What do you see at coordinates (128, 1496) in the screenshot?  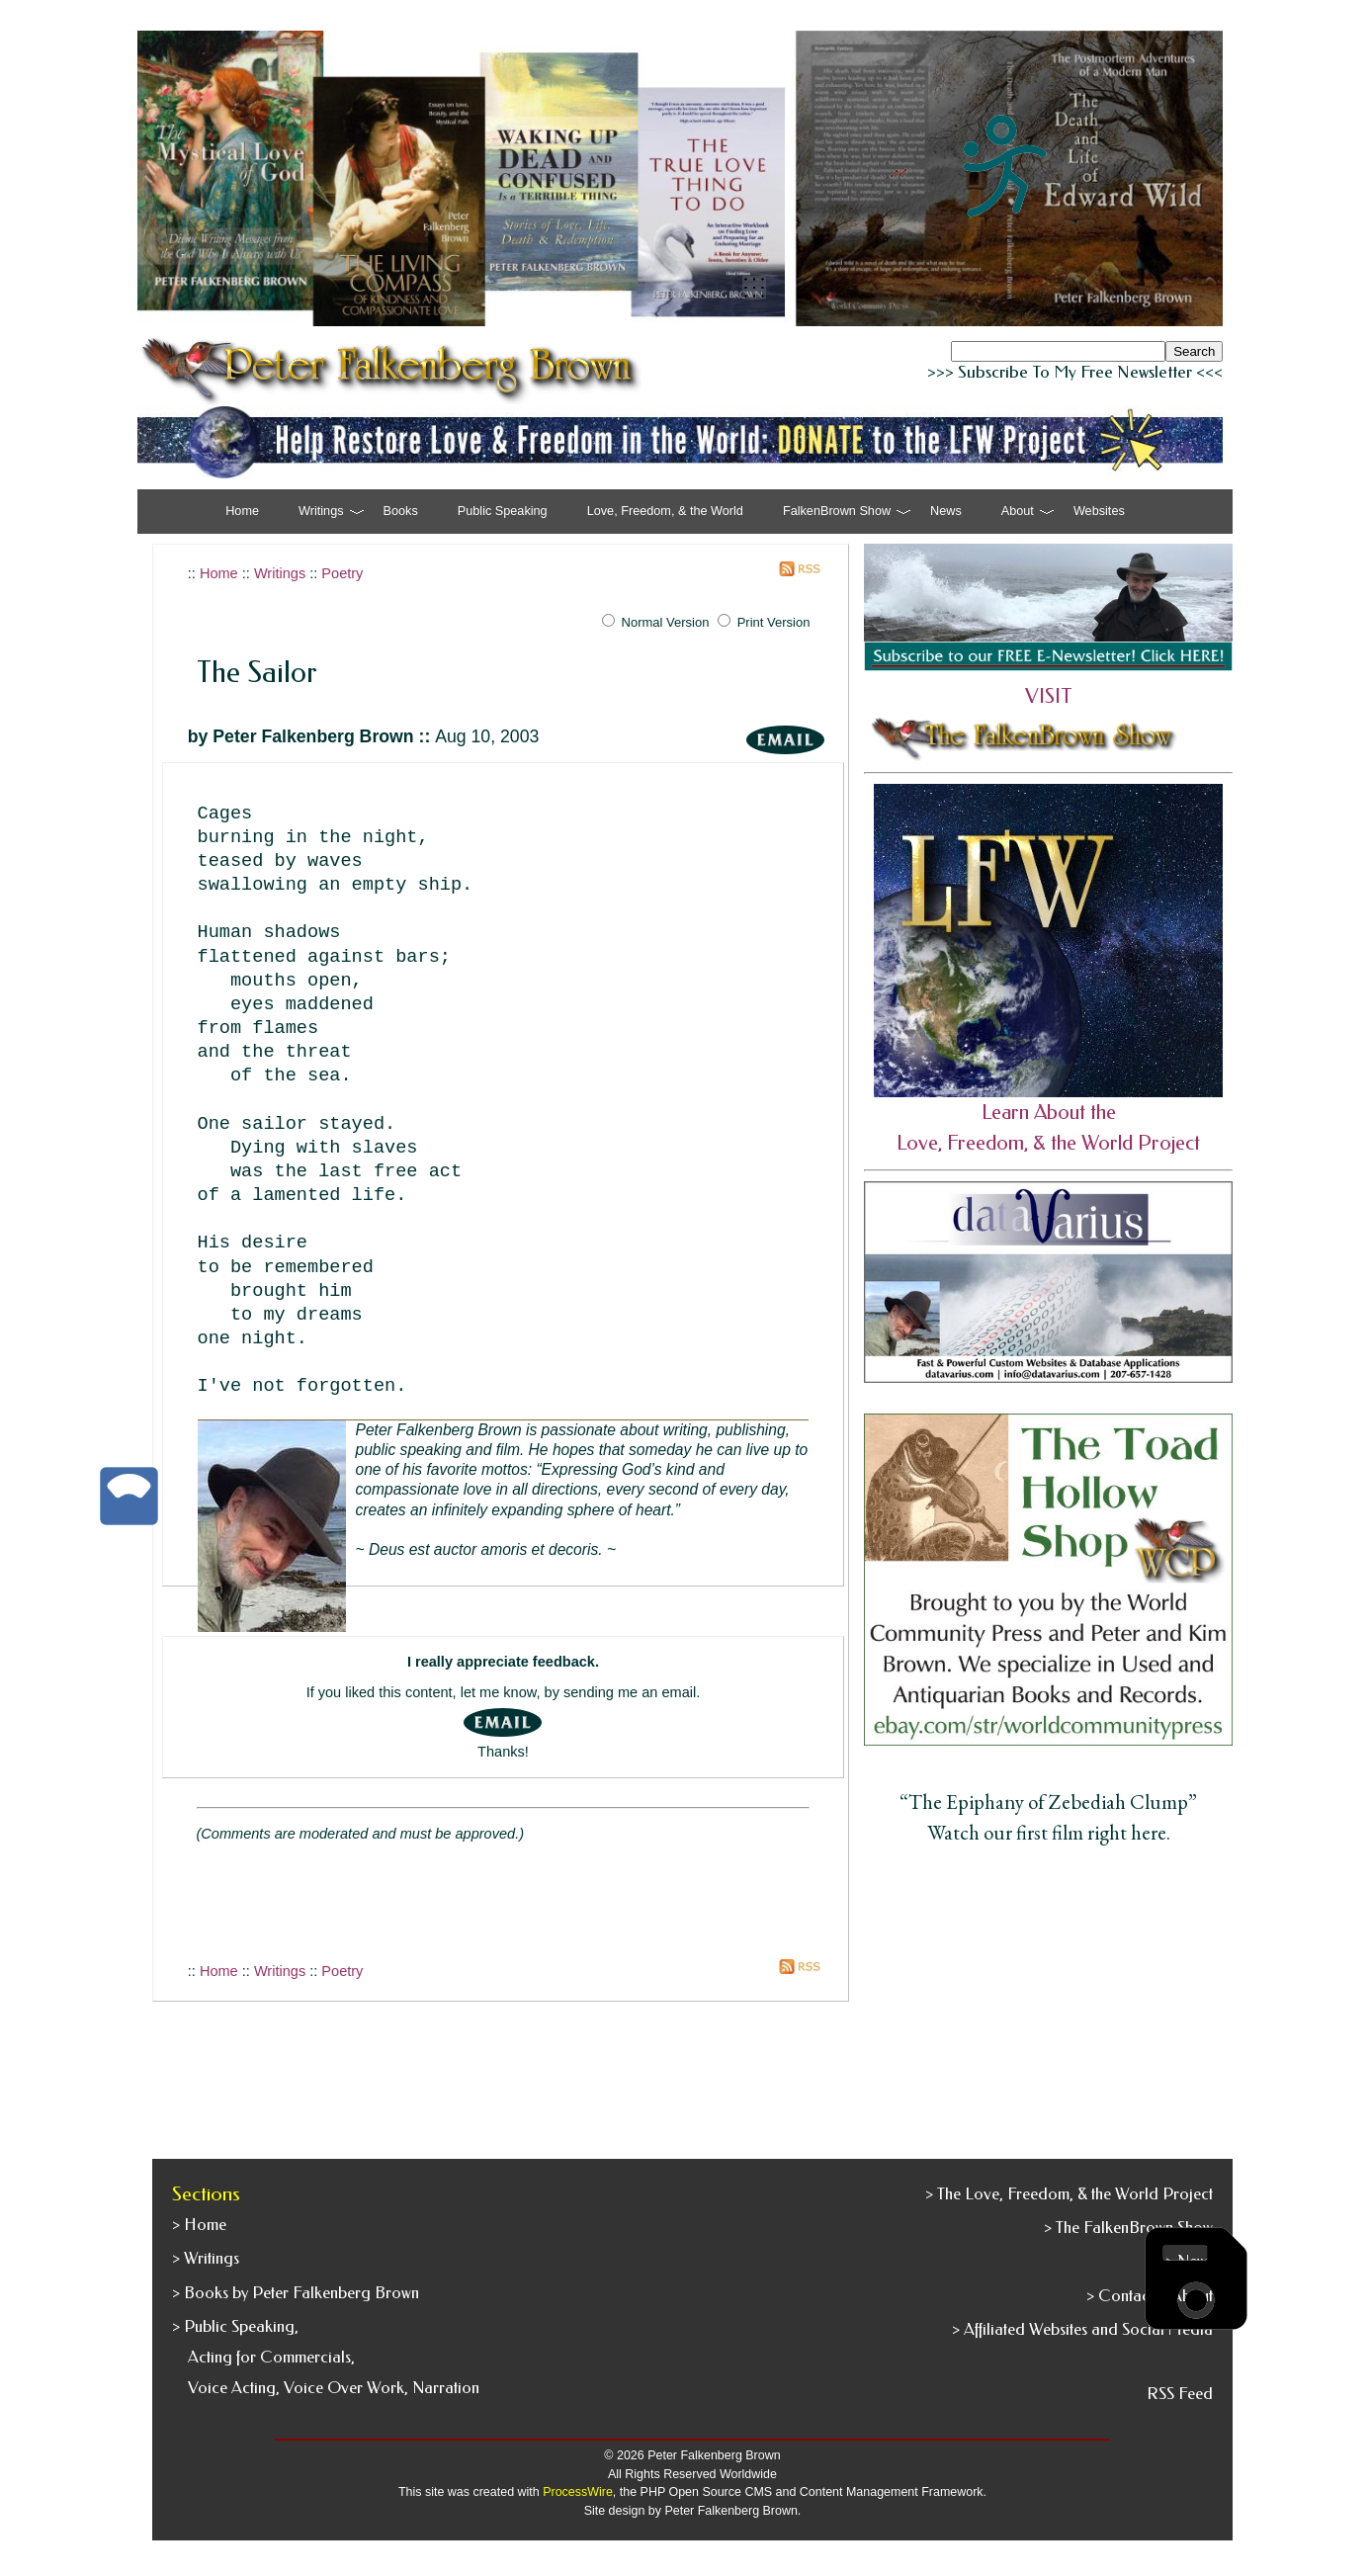 I see `view weight or measurement data` at bounding box center [128, 1496].